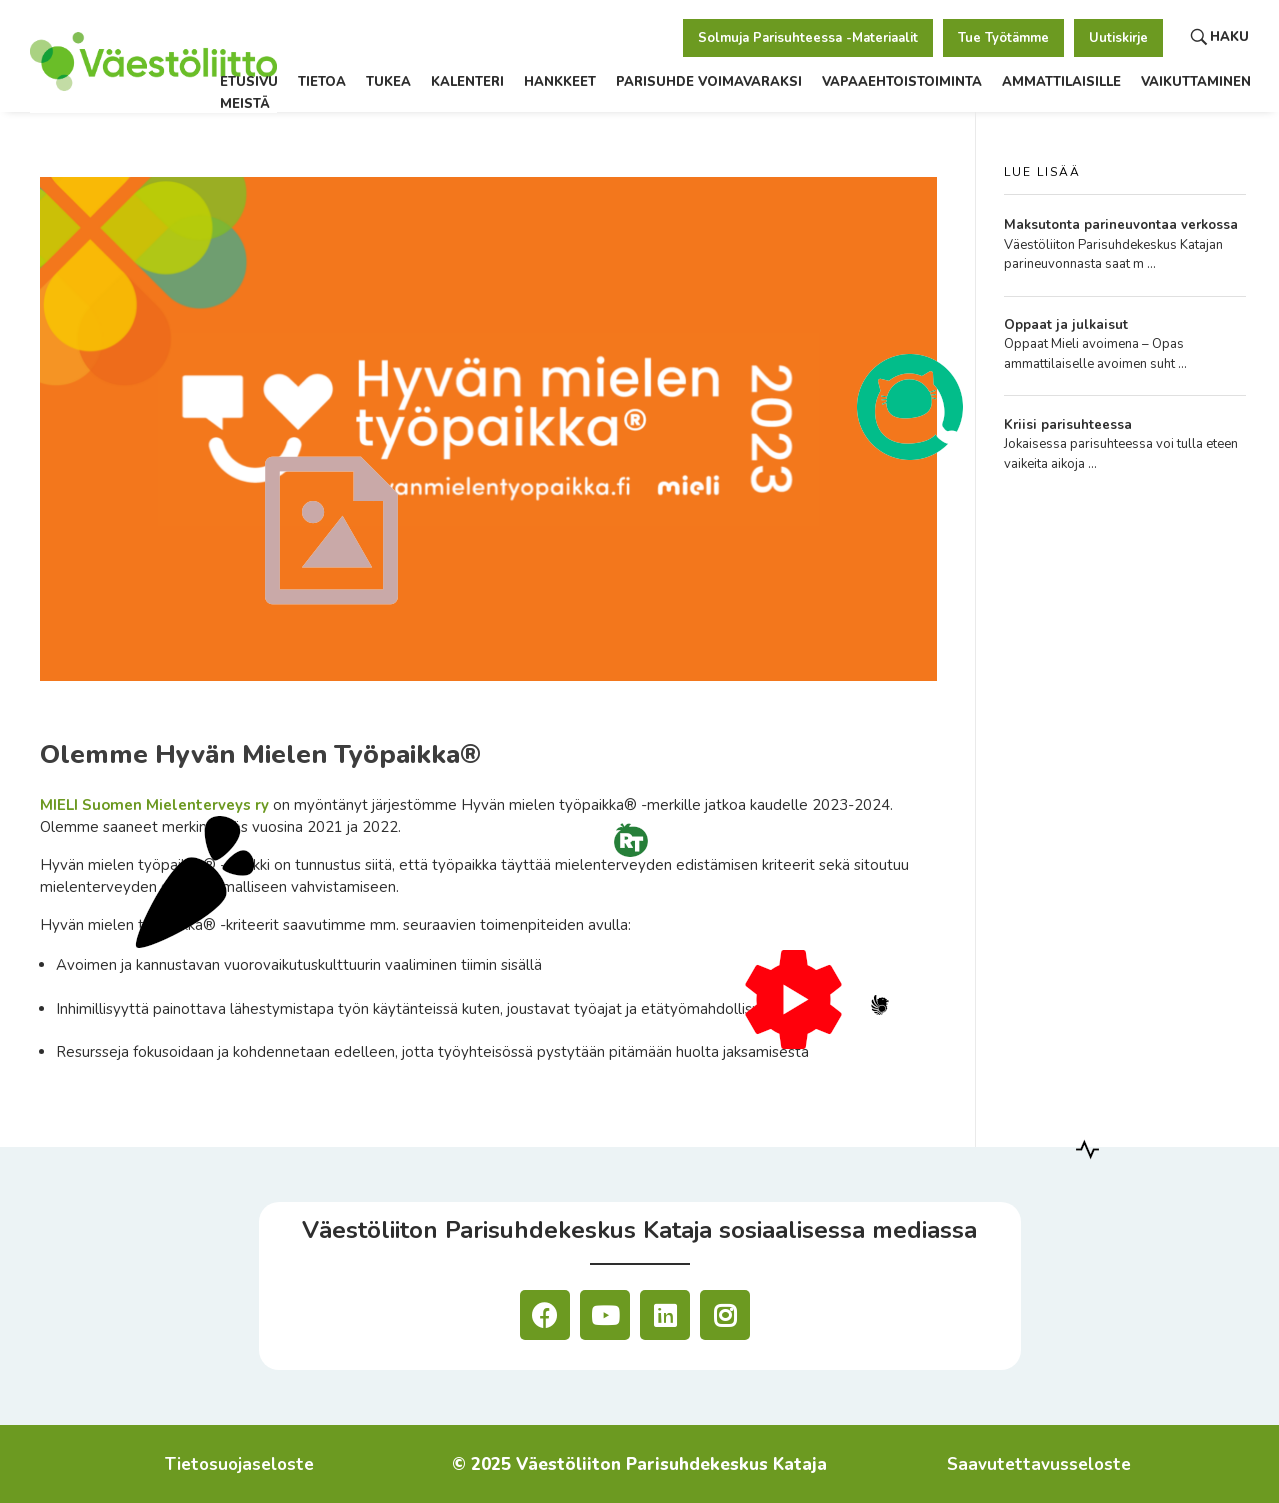  Describe the element at coordinates (793, 999) in the screenshot. I see `open YouTube Studio app` at that location.